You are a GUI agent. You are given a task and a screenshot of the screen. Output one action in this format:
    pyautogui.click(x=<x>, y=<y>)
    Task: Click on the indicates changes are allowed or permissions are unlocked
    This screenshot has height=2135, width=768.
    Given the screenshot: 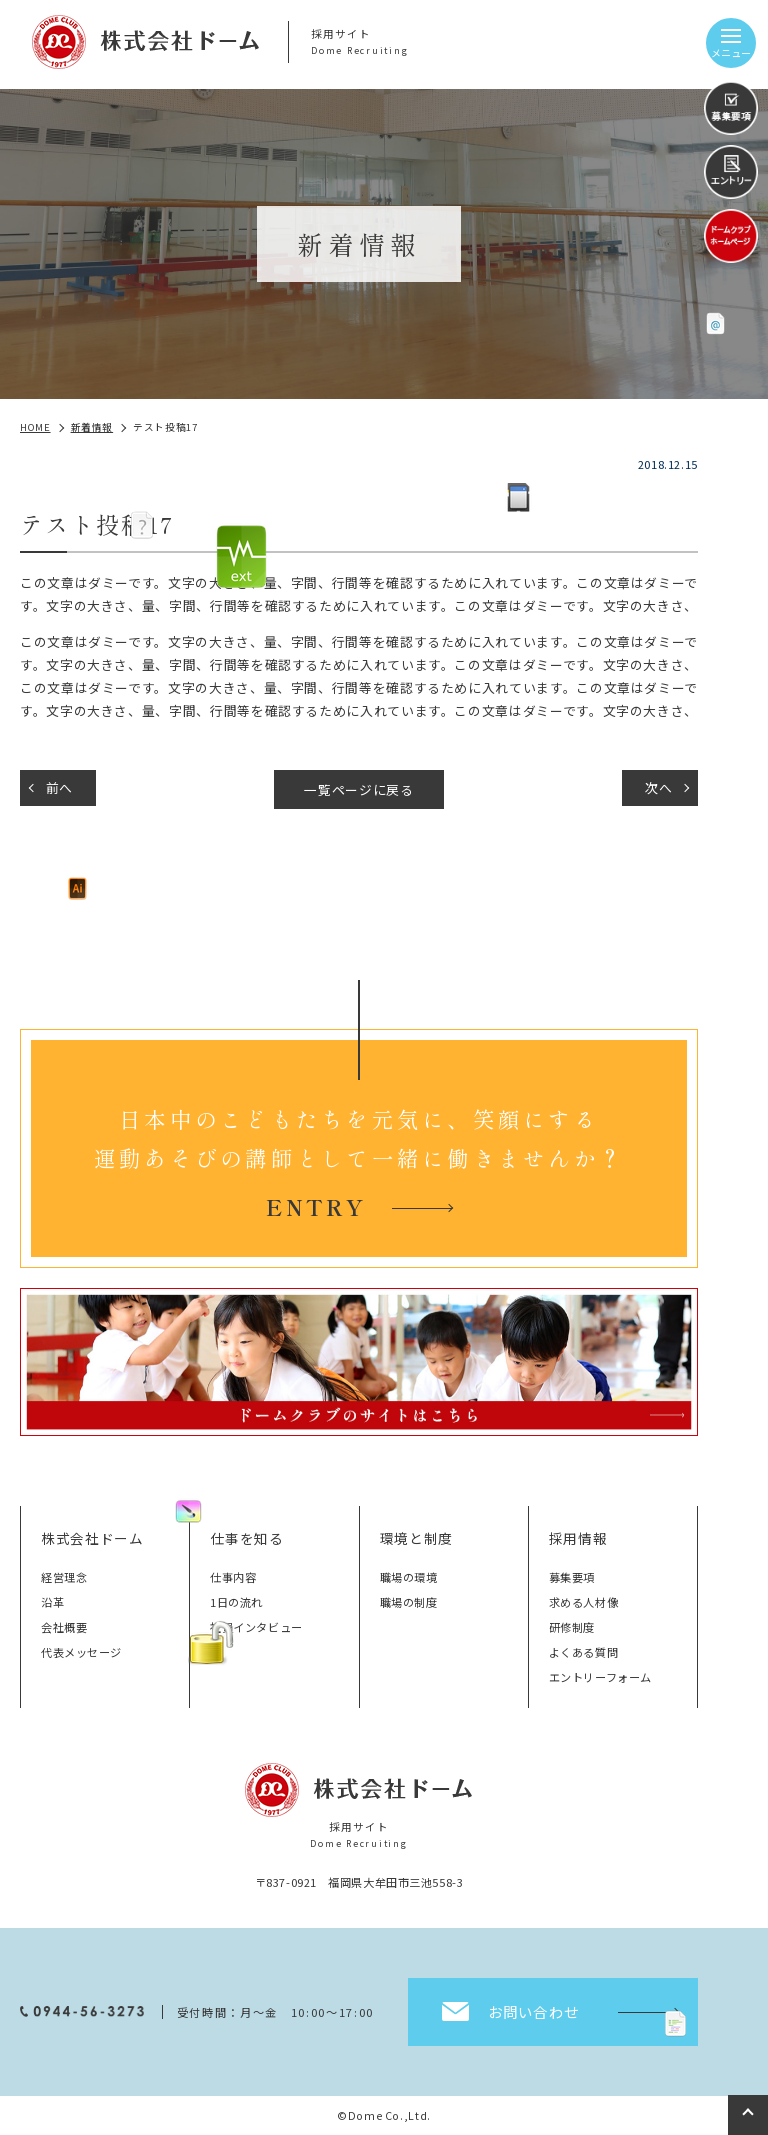 What is the action you would take?
    pyautogui.click(x=211, y=1643)
    